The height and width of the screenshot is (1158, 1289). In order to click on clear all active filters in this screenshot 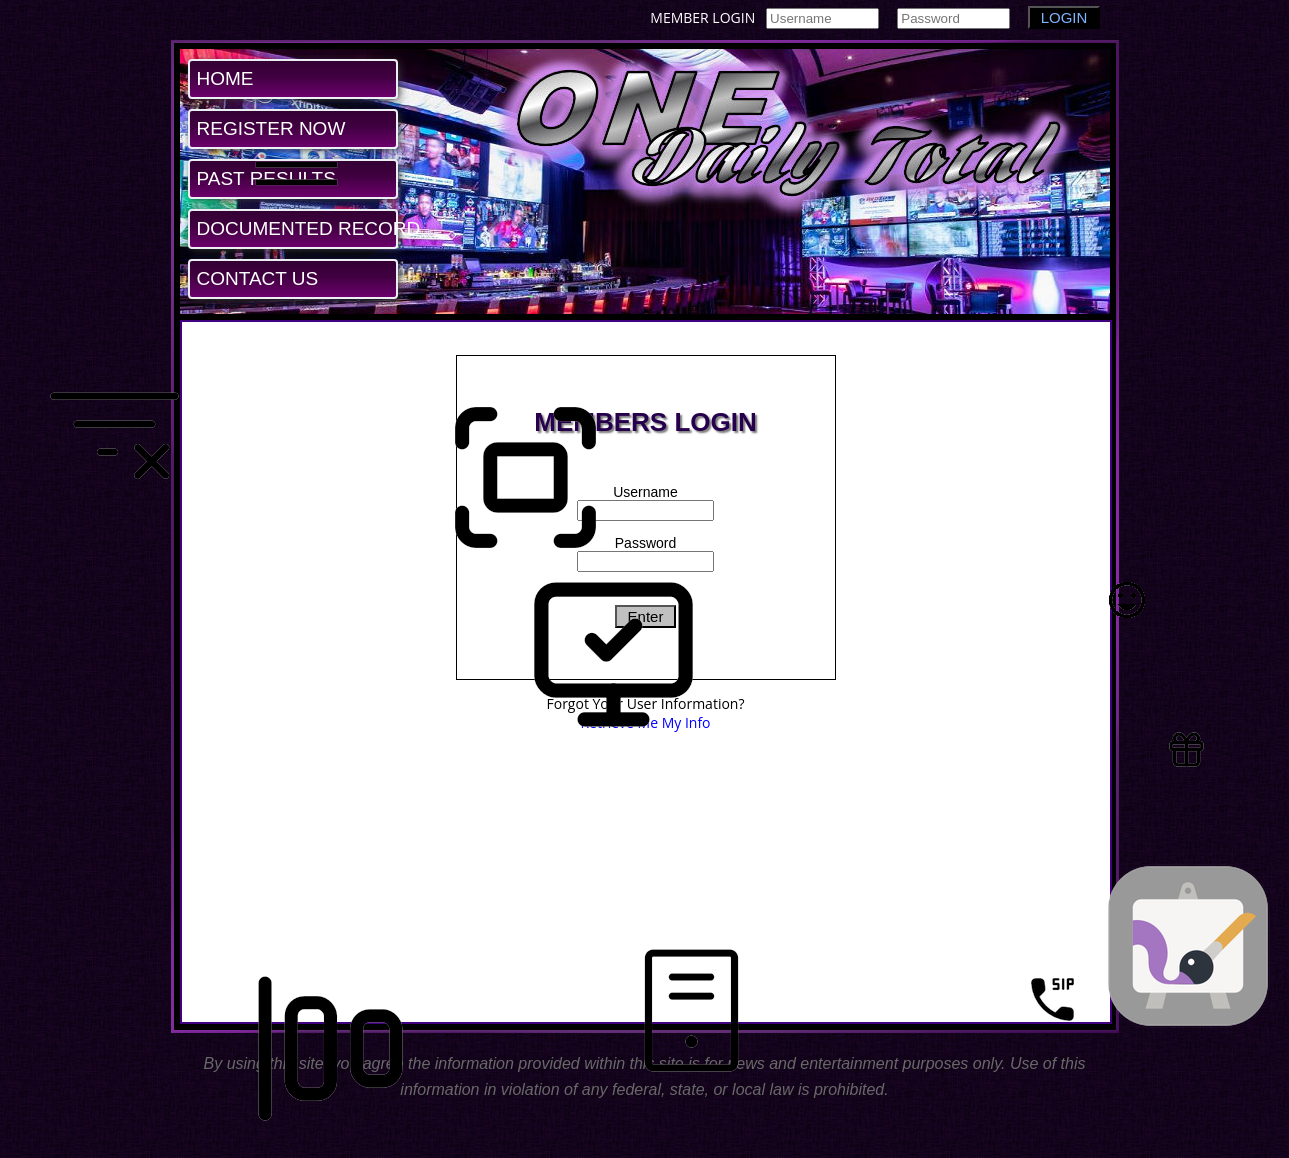, I will do `click(114, 419)`.